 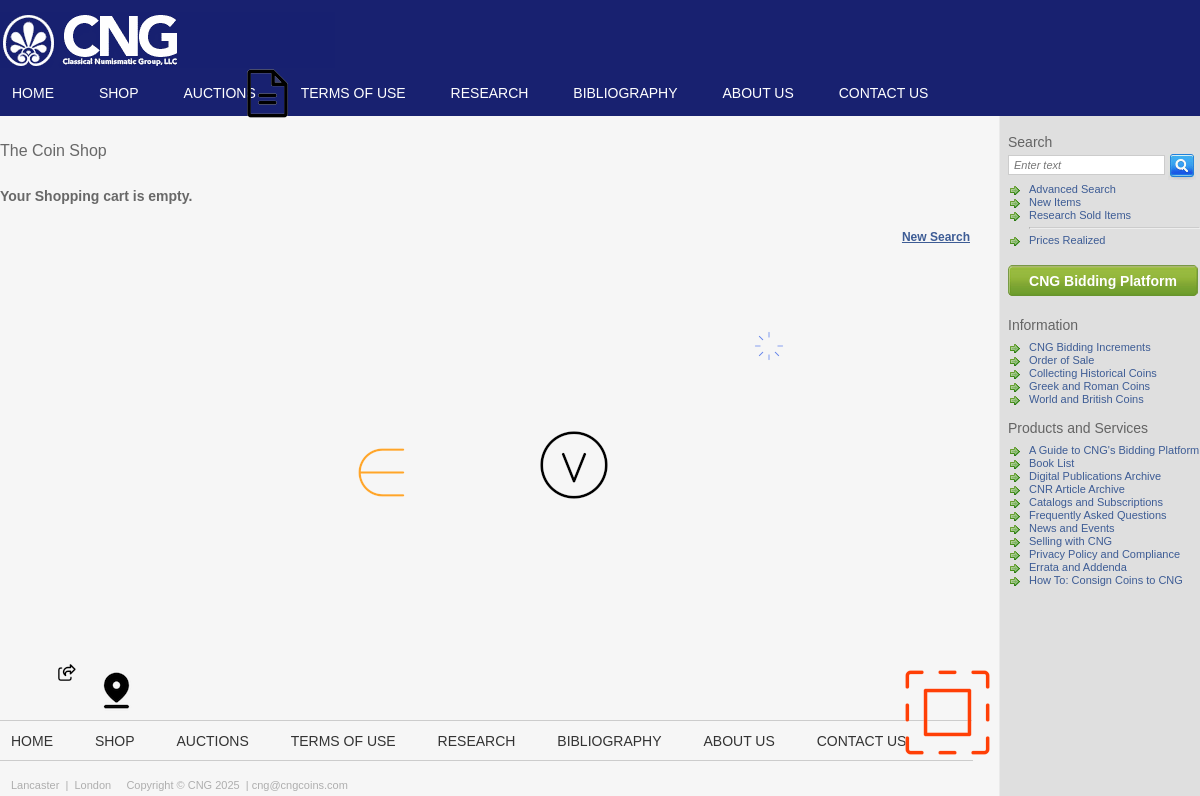 I want to click on indicates items or options starting with the letter V, so click(x=574, y=465).